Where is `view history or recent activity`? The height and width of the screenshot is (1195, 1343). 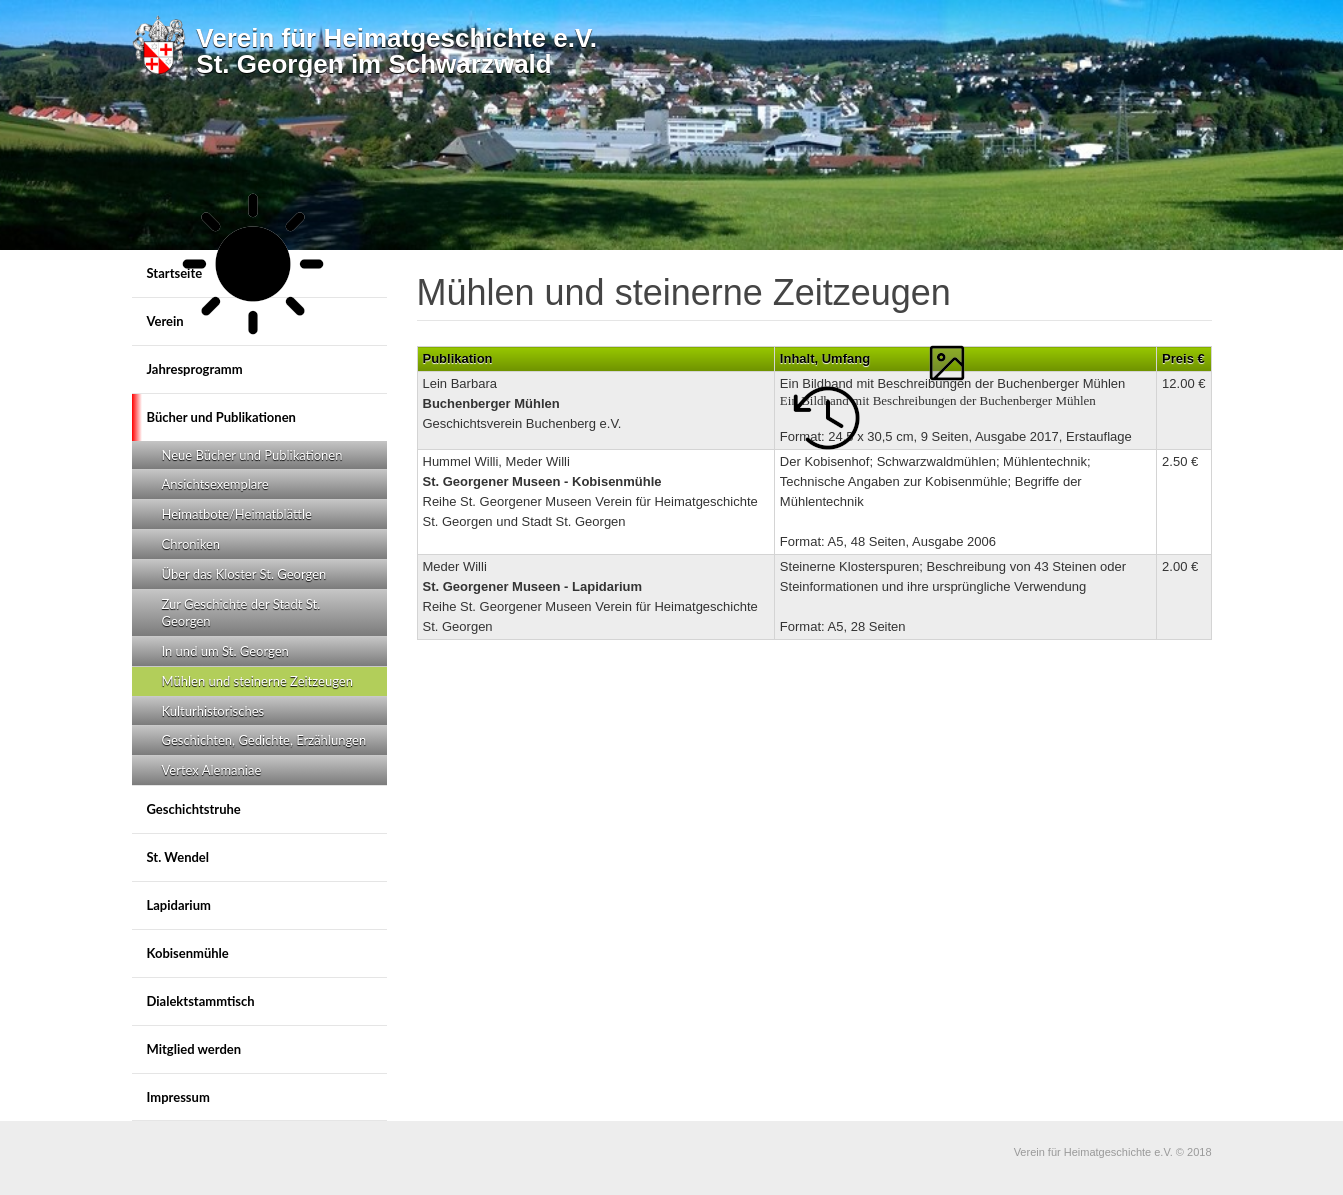 view history or recent activity is located at coordinates (828, 418).